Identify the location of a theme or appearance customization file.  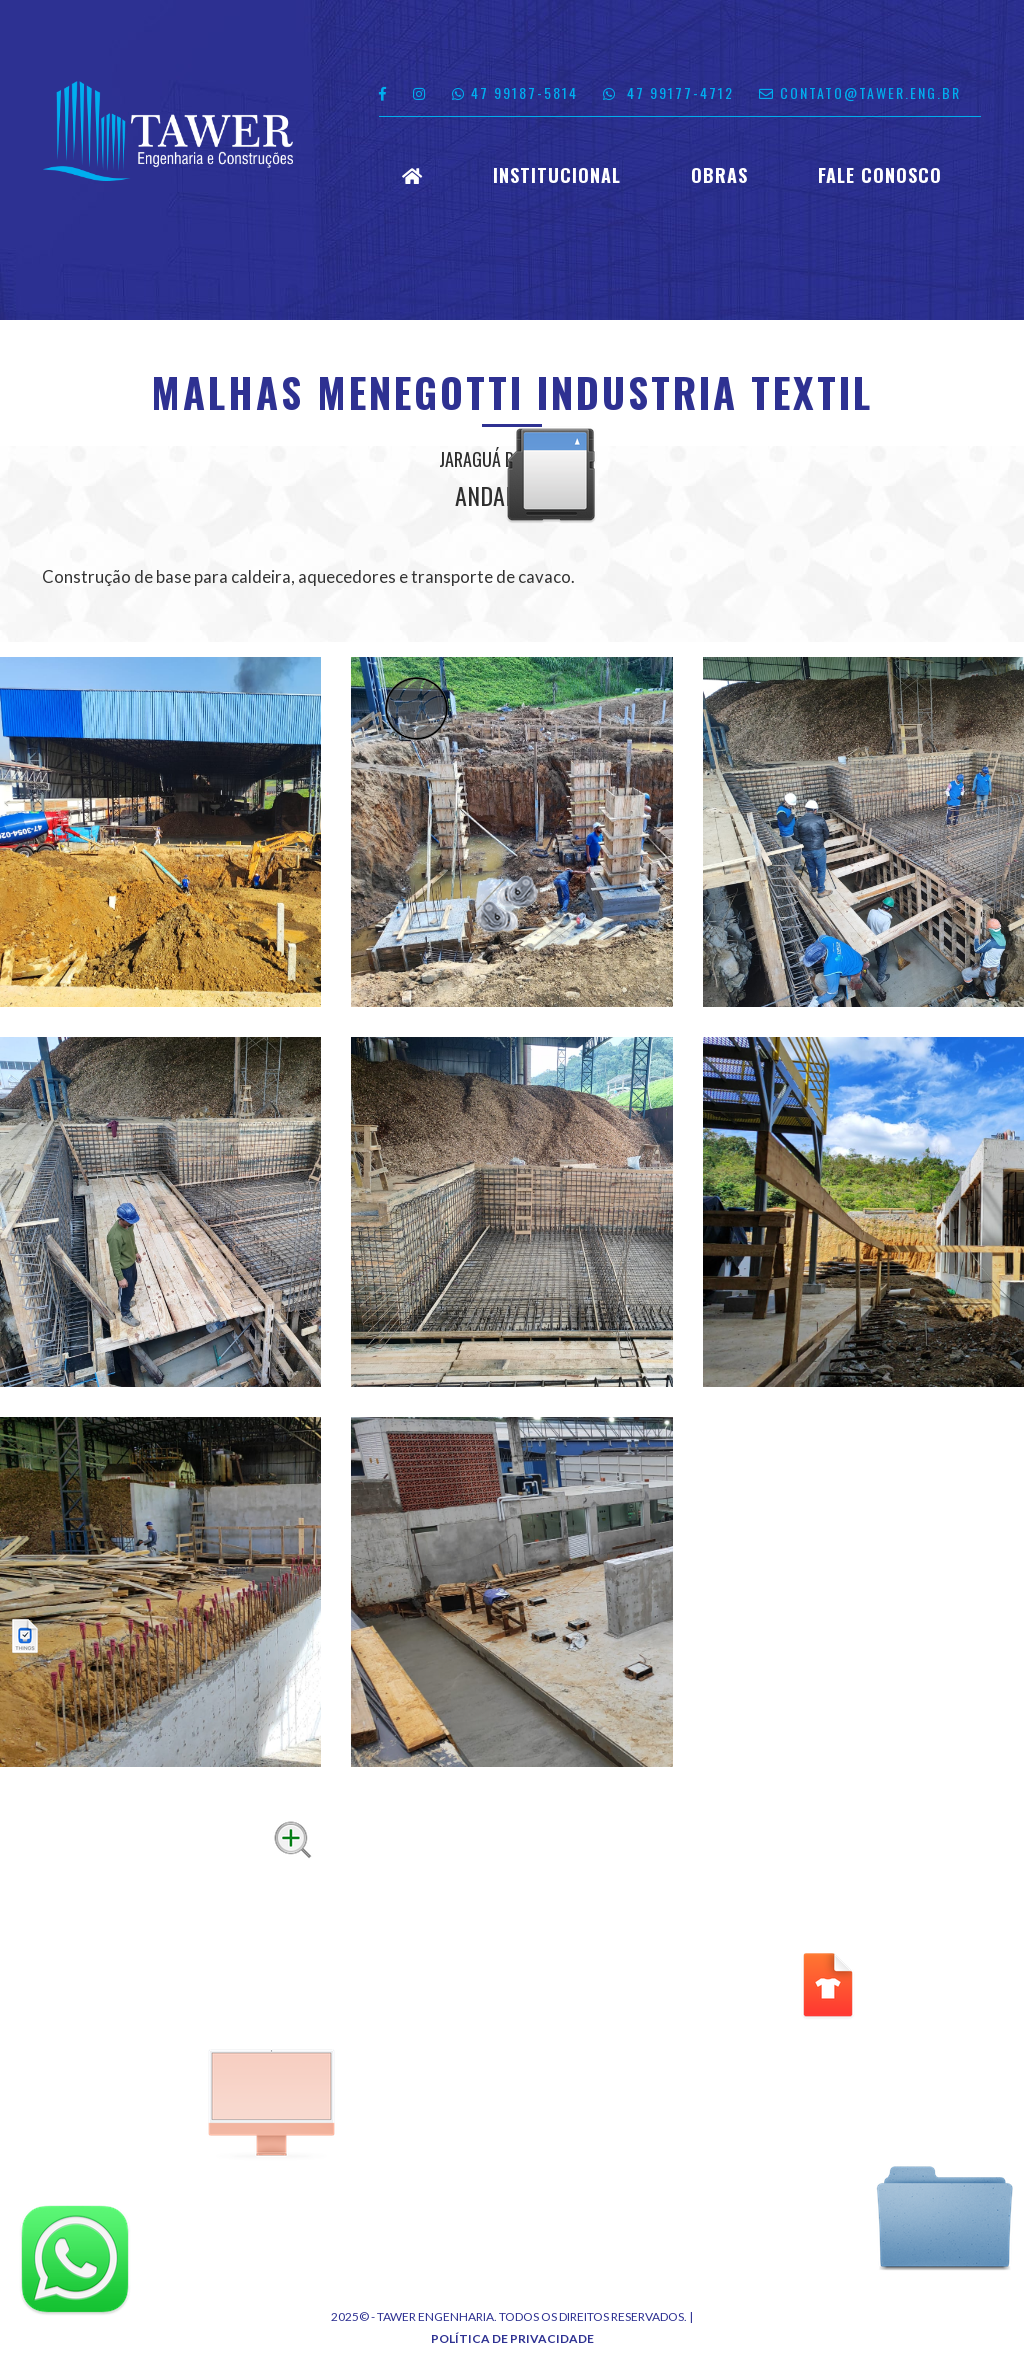
(828, 1986).